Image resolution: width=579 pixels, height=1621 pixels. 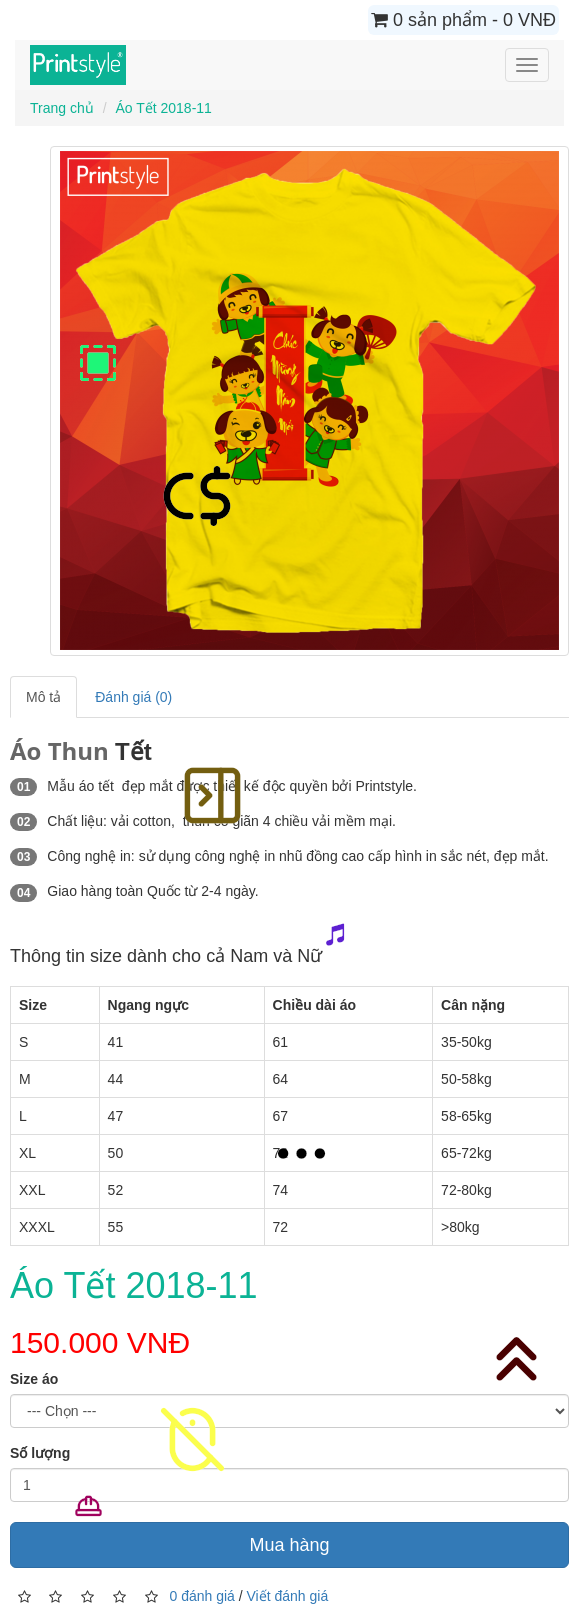 I want to click on indicates canadian dollar currency, so click(x=197, y=496).